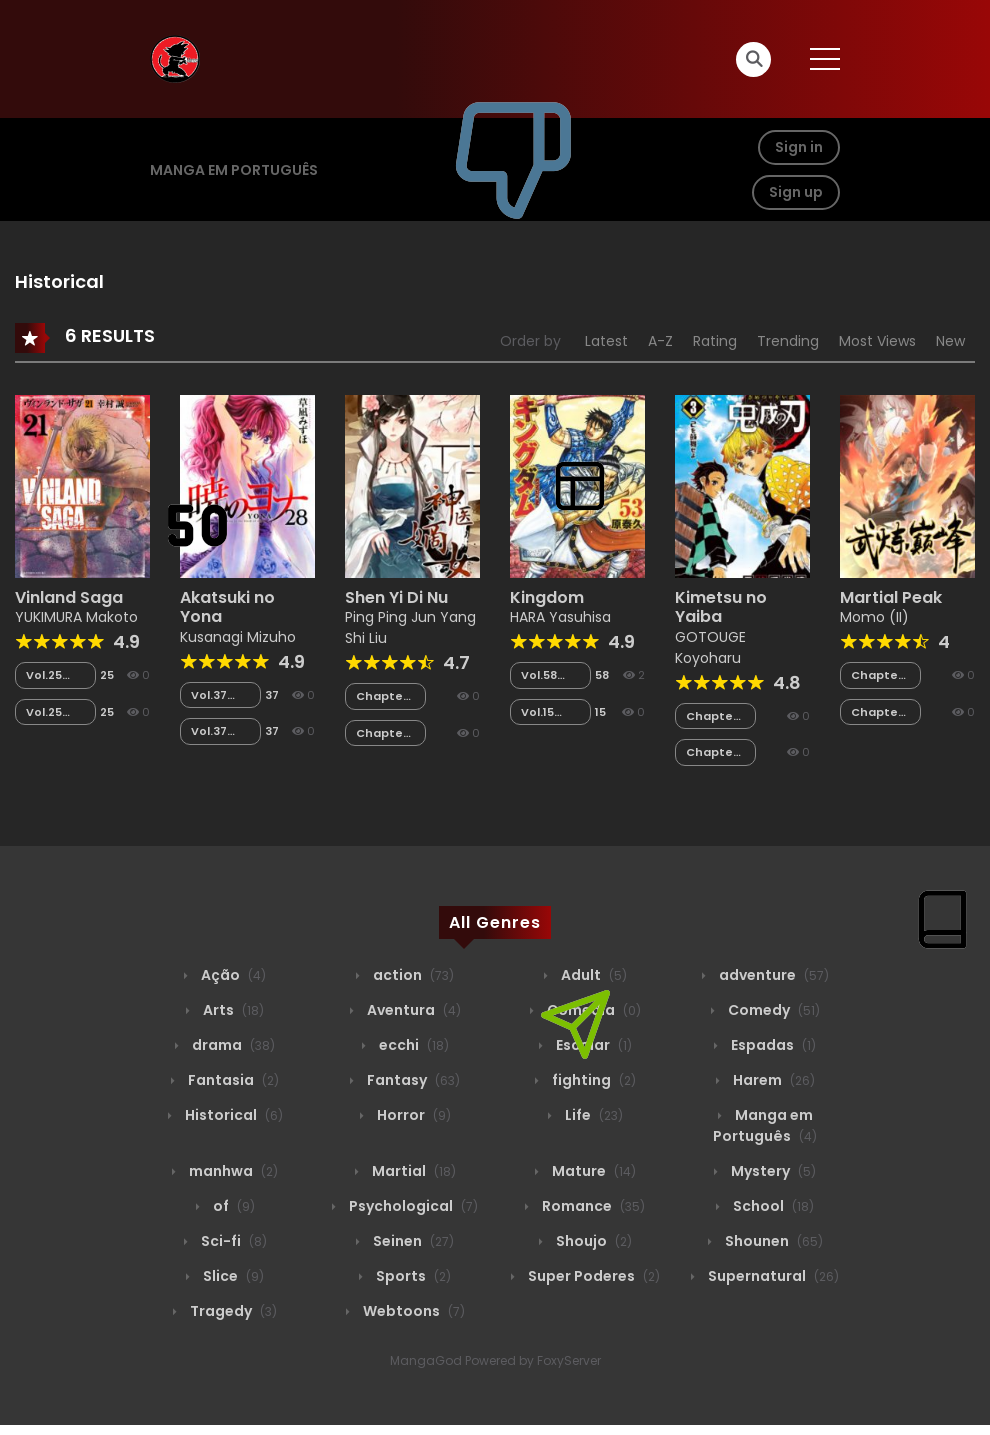 The height and width of the screenshot is (1435, 990). Describe the element at coordinates (580, 486) in the screenshot. I see `change page layout or view` at that location.